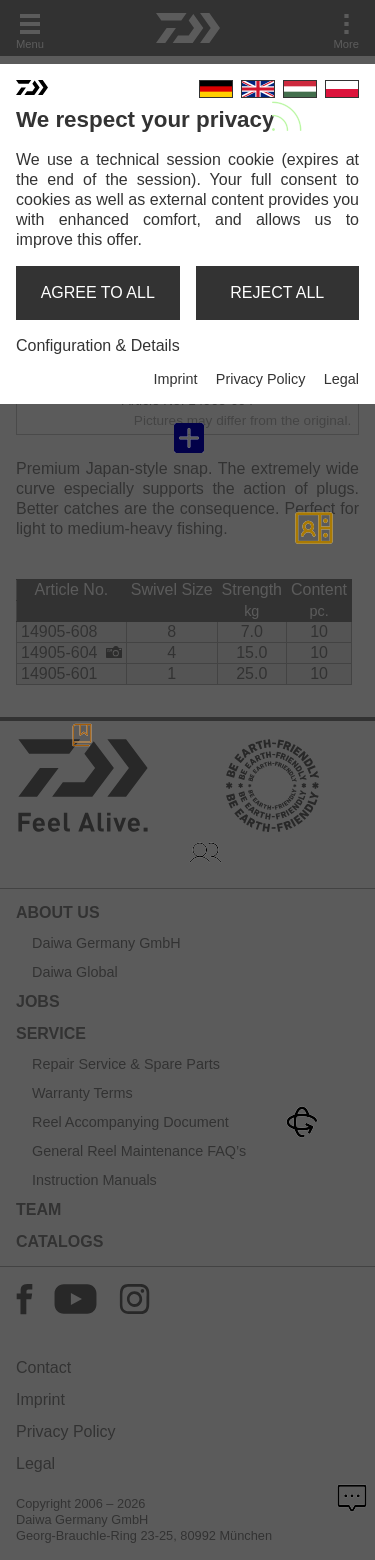 The image size is (375, 1560). Describe the element at coordinates (189, 438) in the screenshot. I see `add a new item` at that location.